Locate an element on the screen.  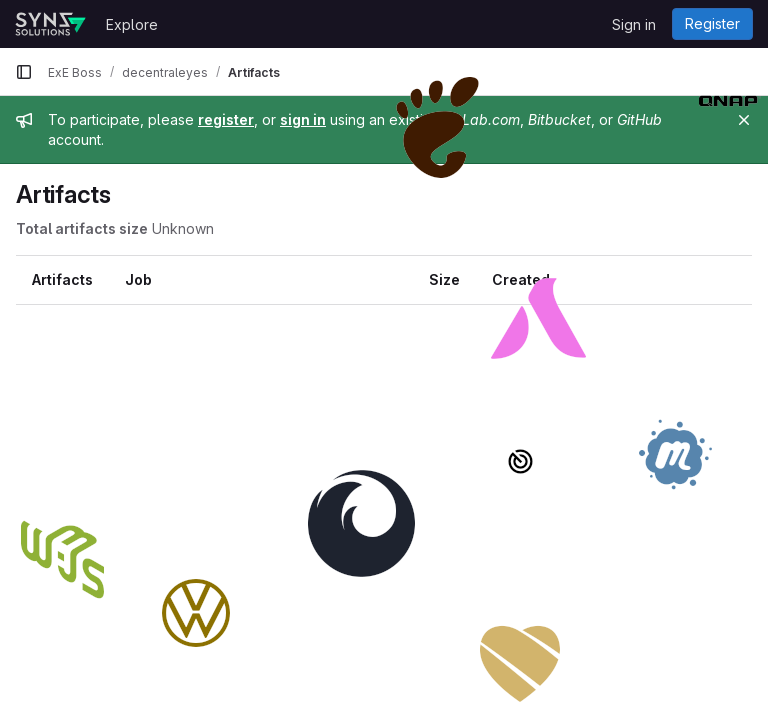
open the Southwest Airlines app is located at coordinates (520, 664).